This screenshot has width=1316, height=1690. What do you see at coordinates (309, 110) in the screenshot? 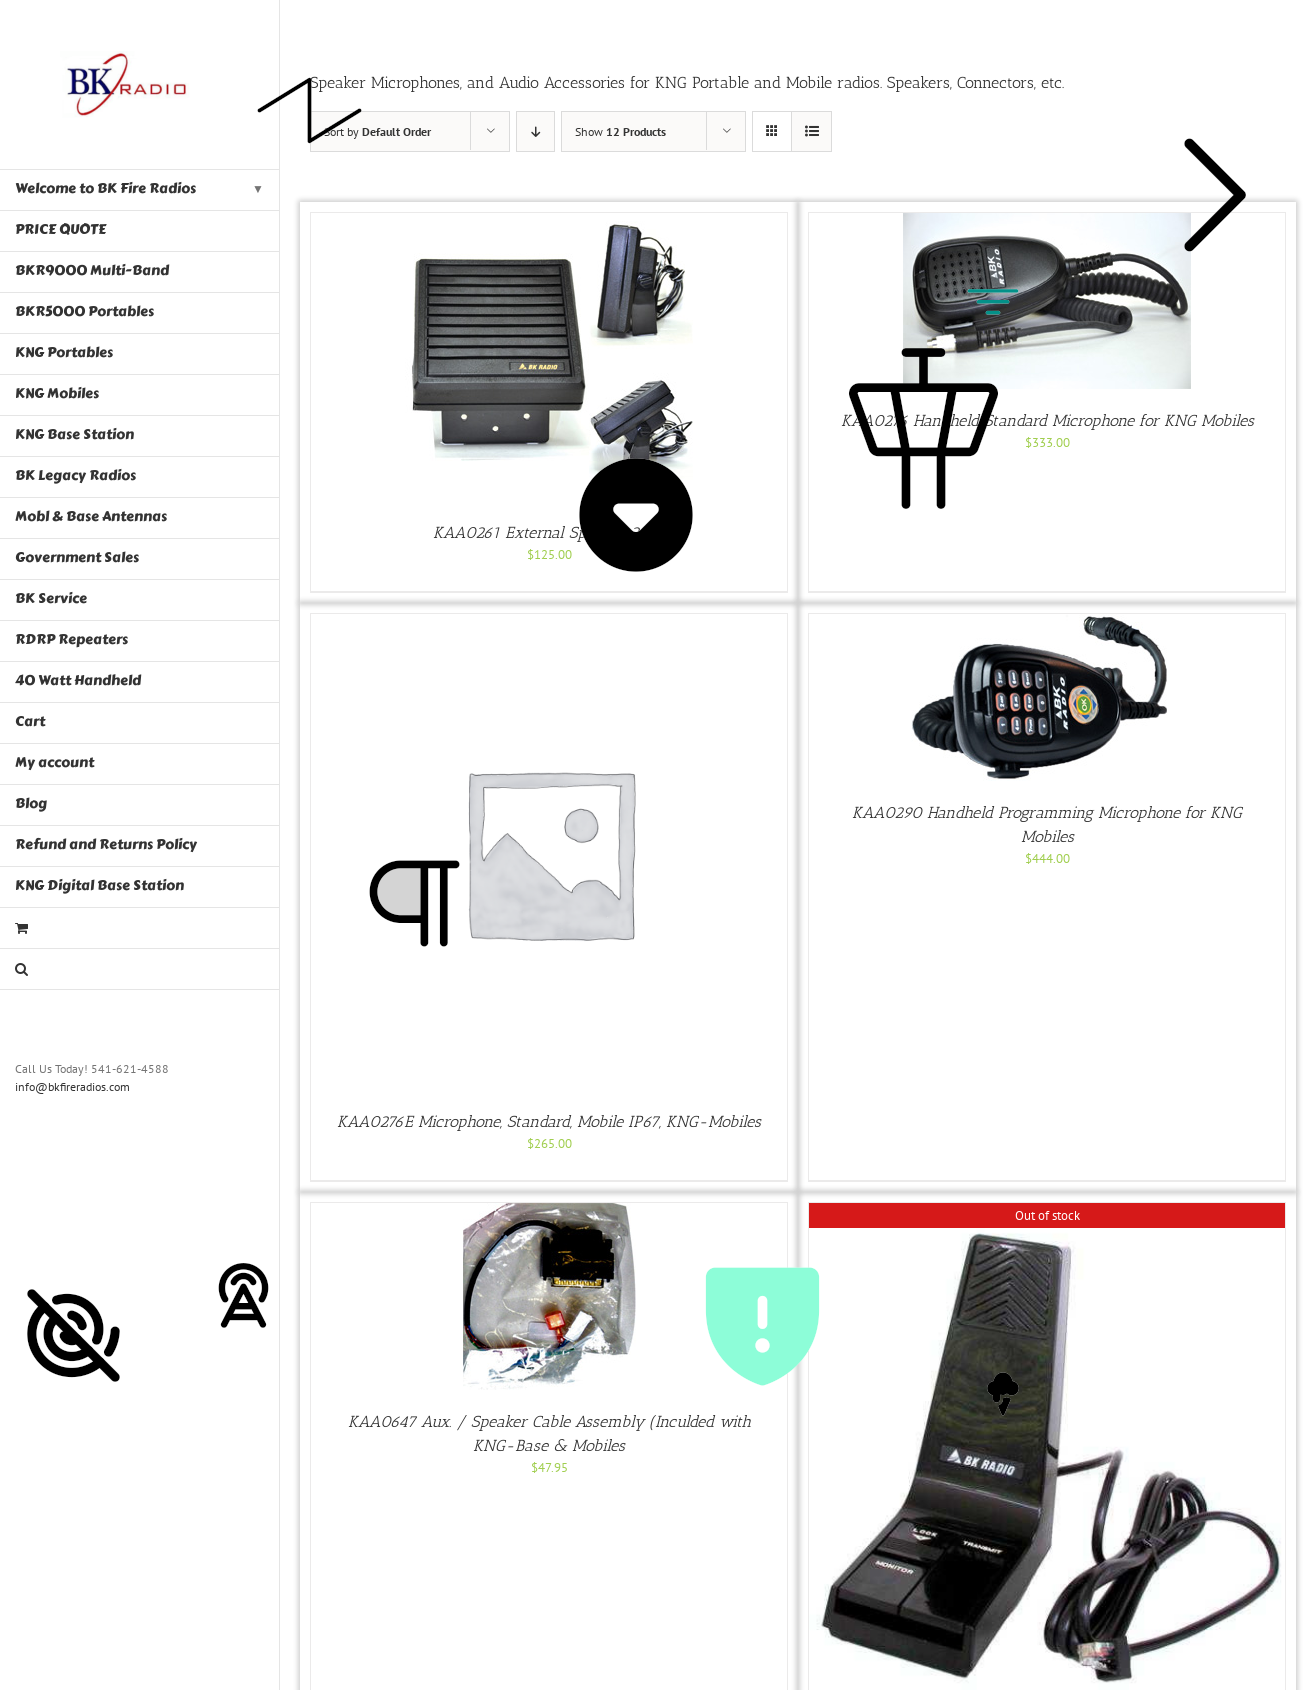
I see `select sawtooth waveform in audio synthesizer` at bounding box center [309, 110].